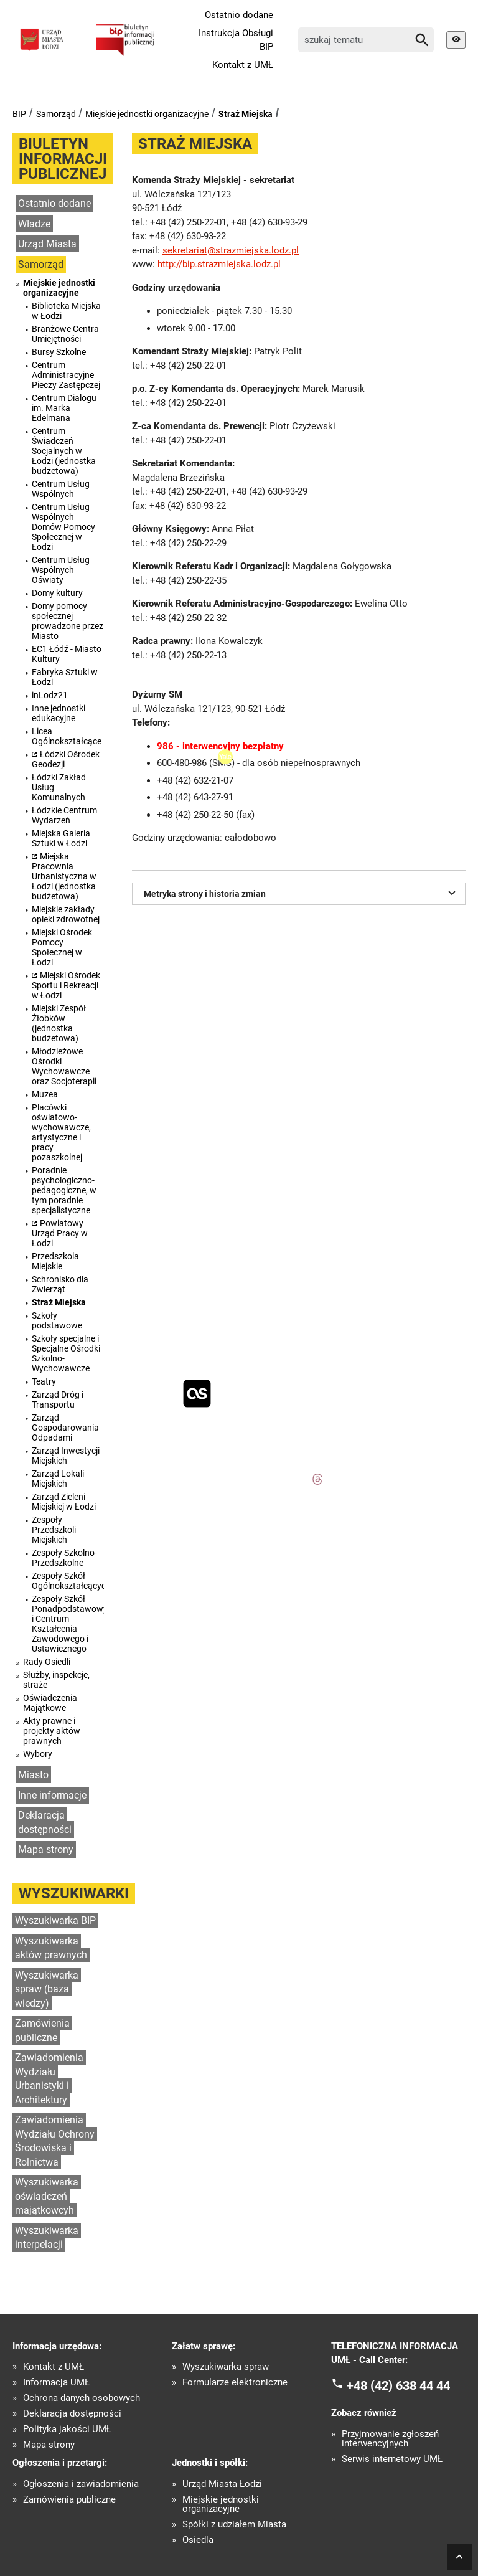 The height and width of the screenshot is (2576, 478). What do you see at coordinates (197, 1393) in the screenshot?
I see `open Last.fm profile or music scrobbling` at bounding box center [197, 1393].